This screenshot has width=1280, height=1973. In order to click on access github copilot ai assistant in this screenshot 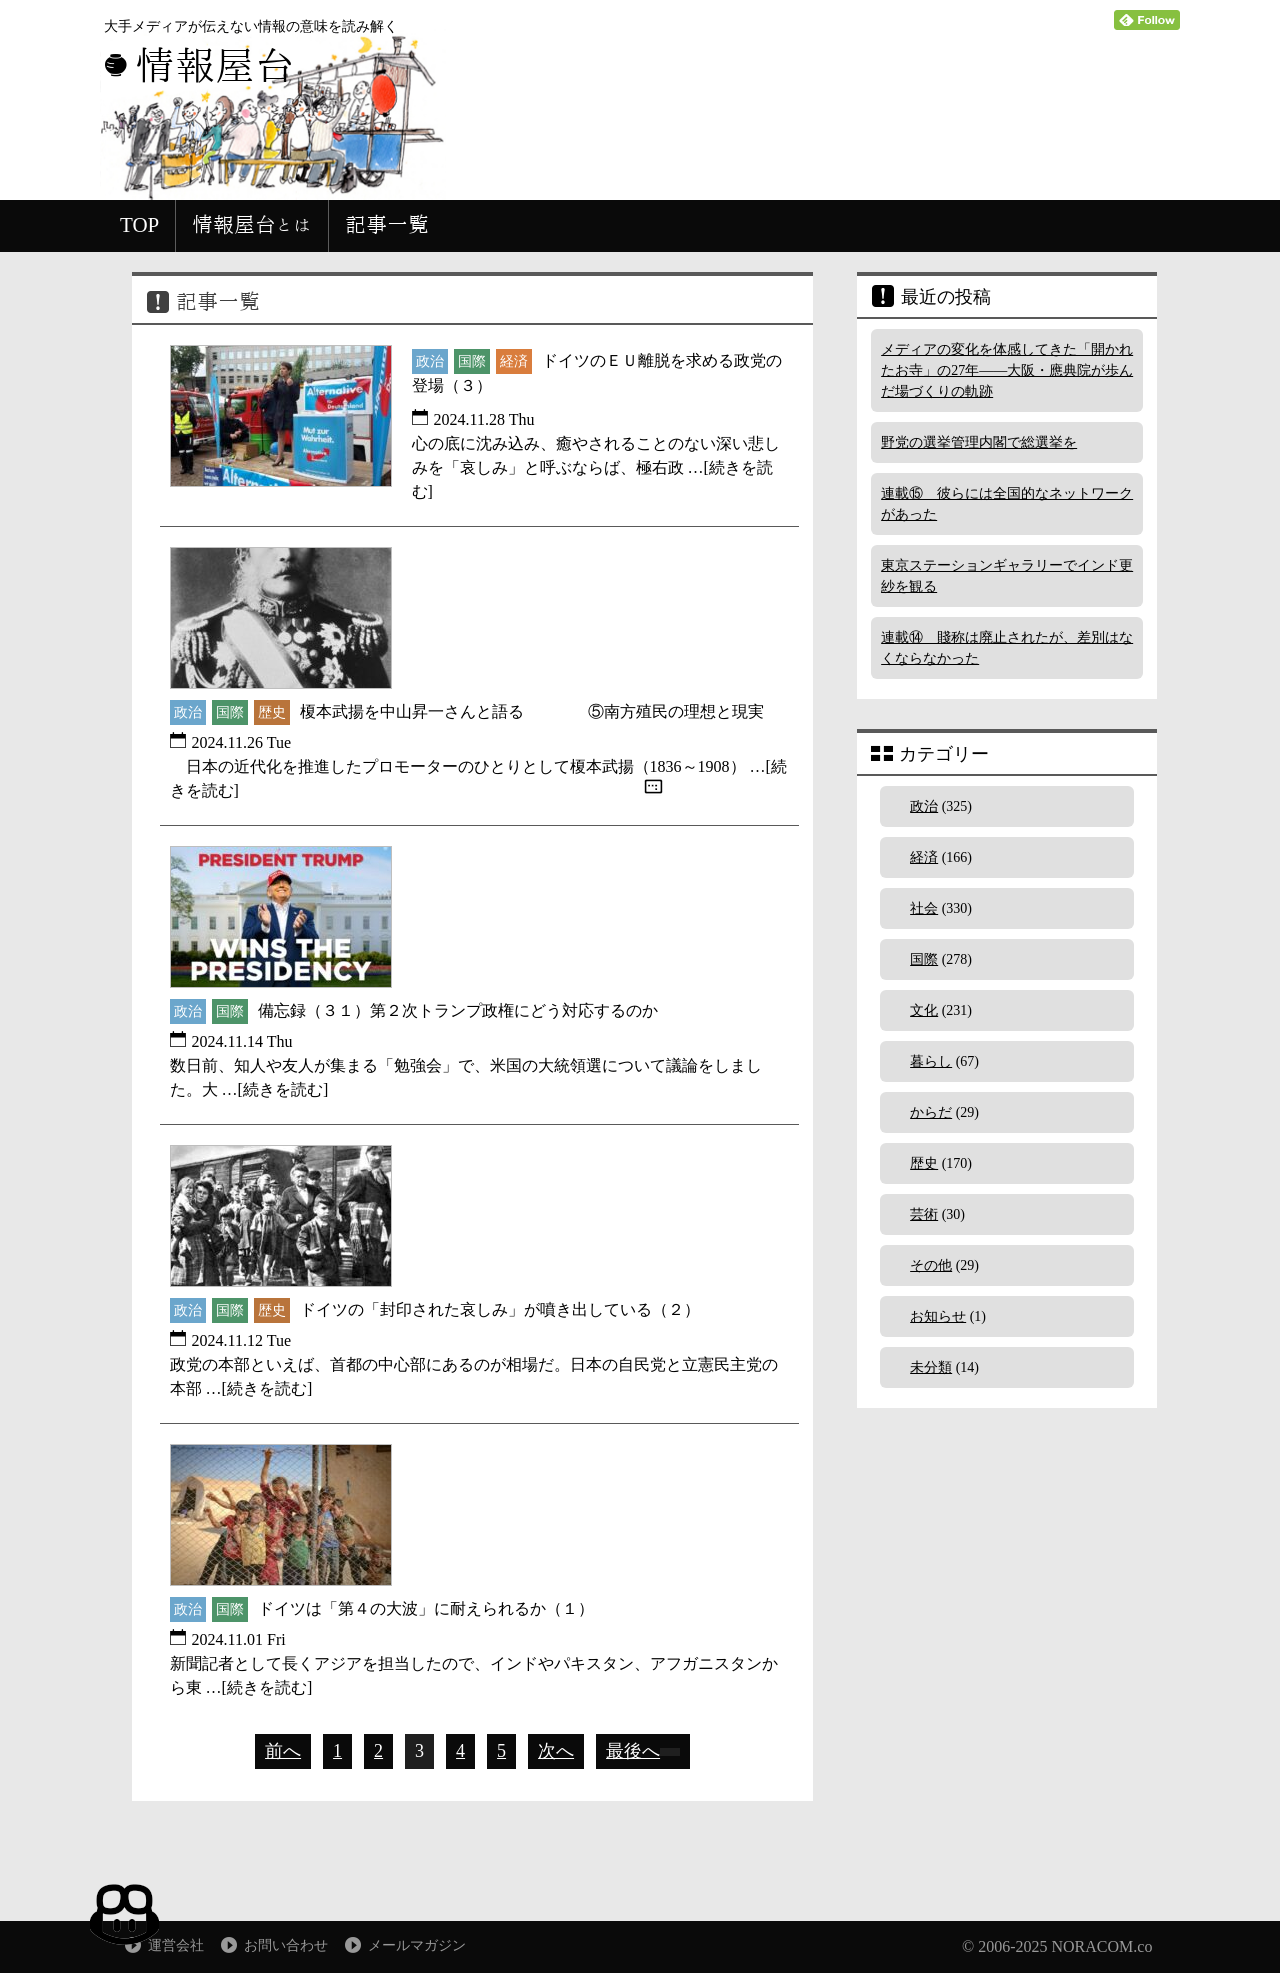, I will do `click(124, 1914)`.